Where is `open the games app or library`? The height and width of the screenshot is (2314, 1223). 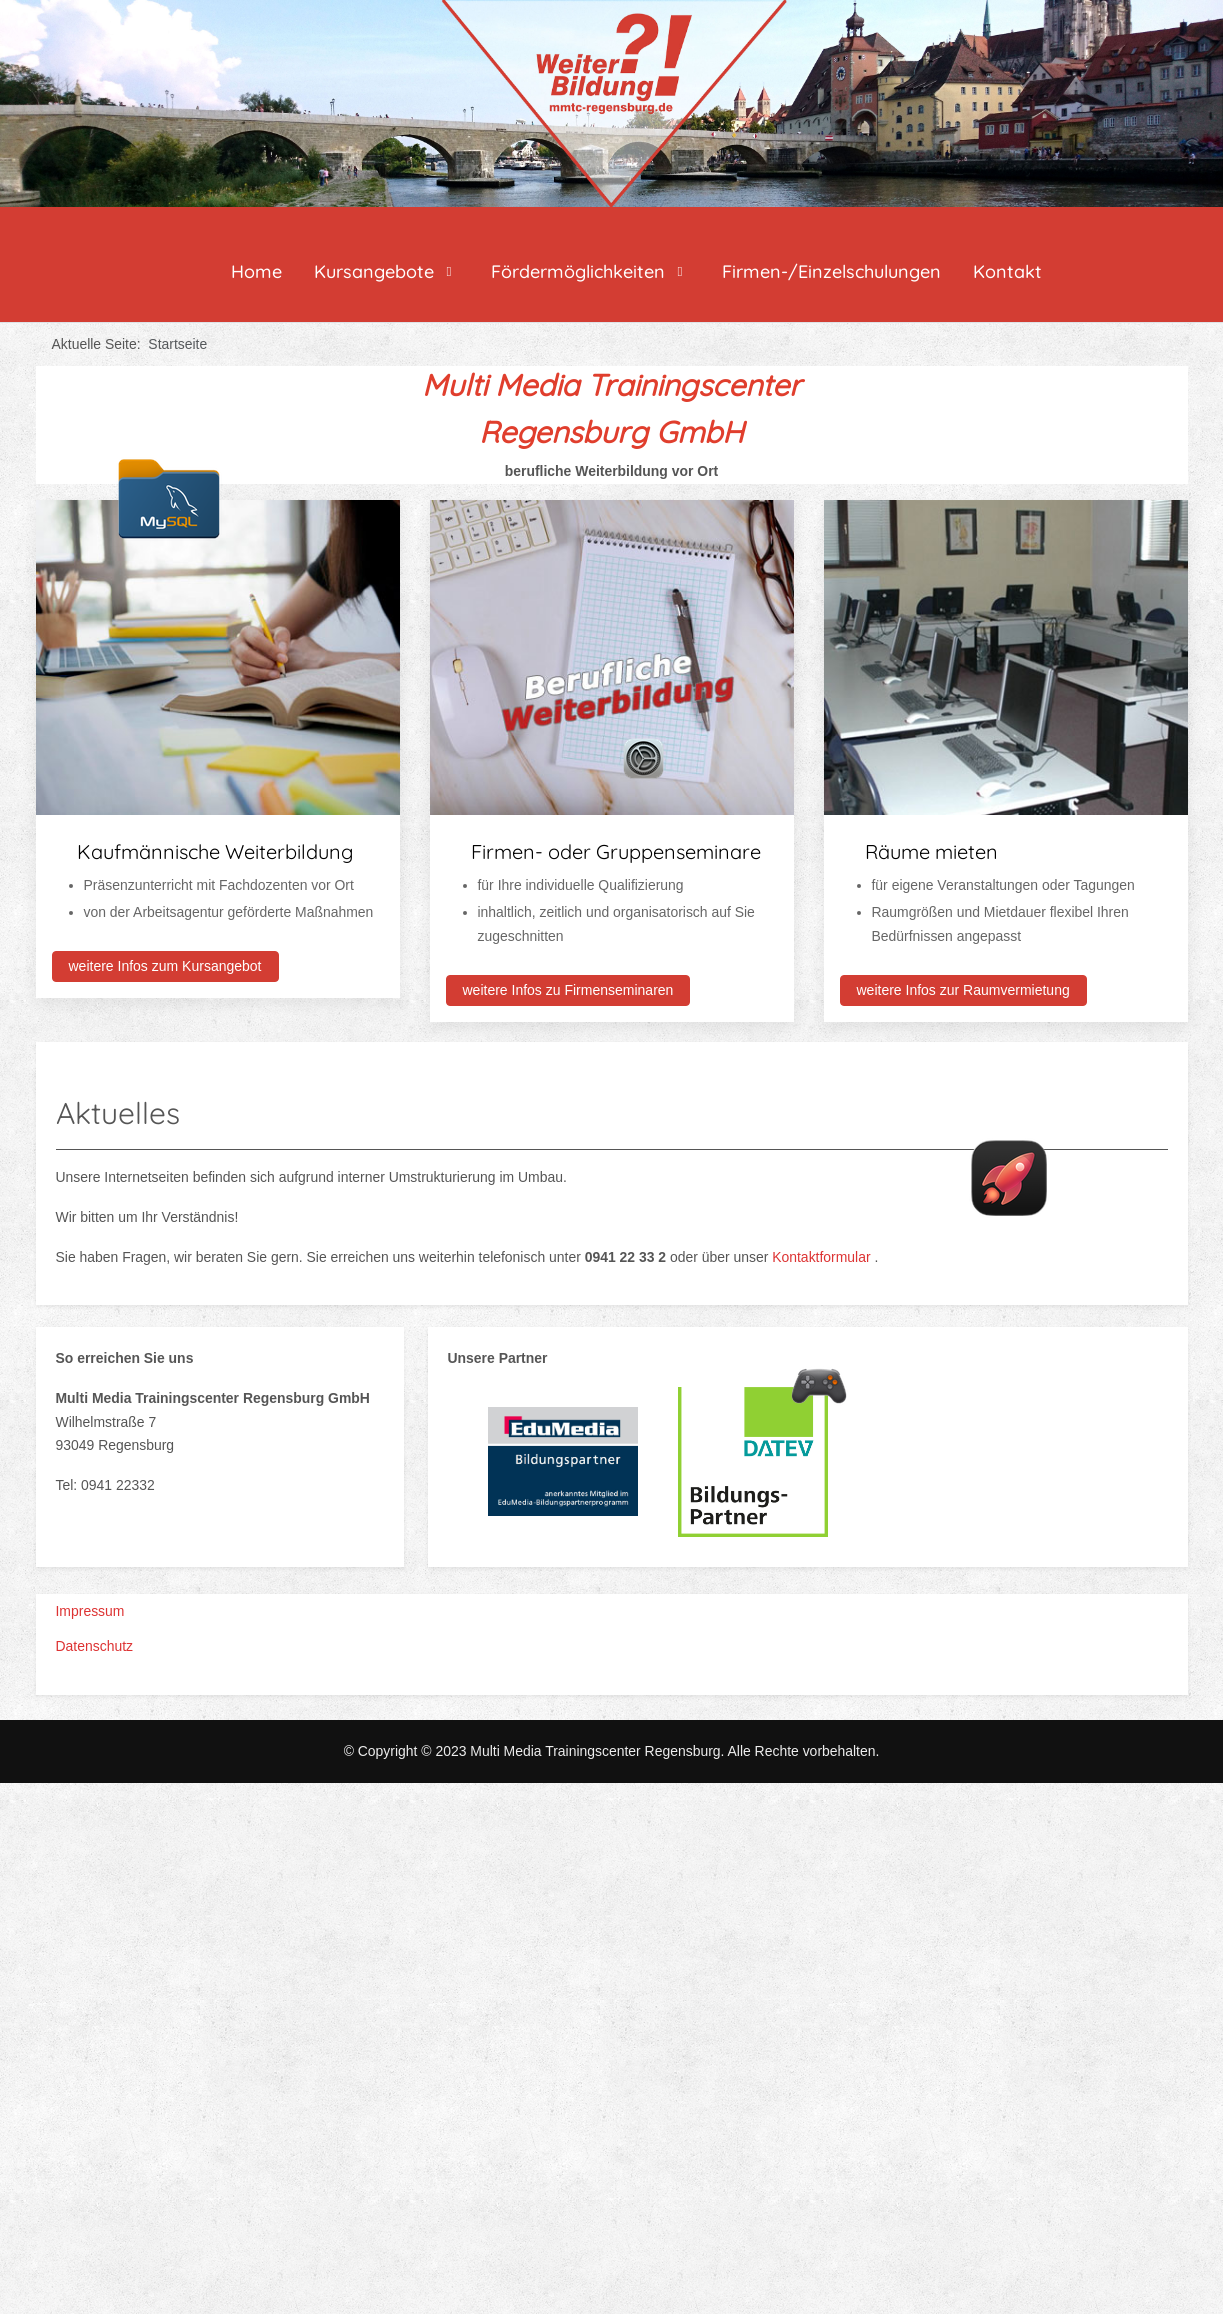
open the games app or library is located at coordinates (1009, 1178).